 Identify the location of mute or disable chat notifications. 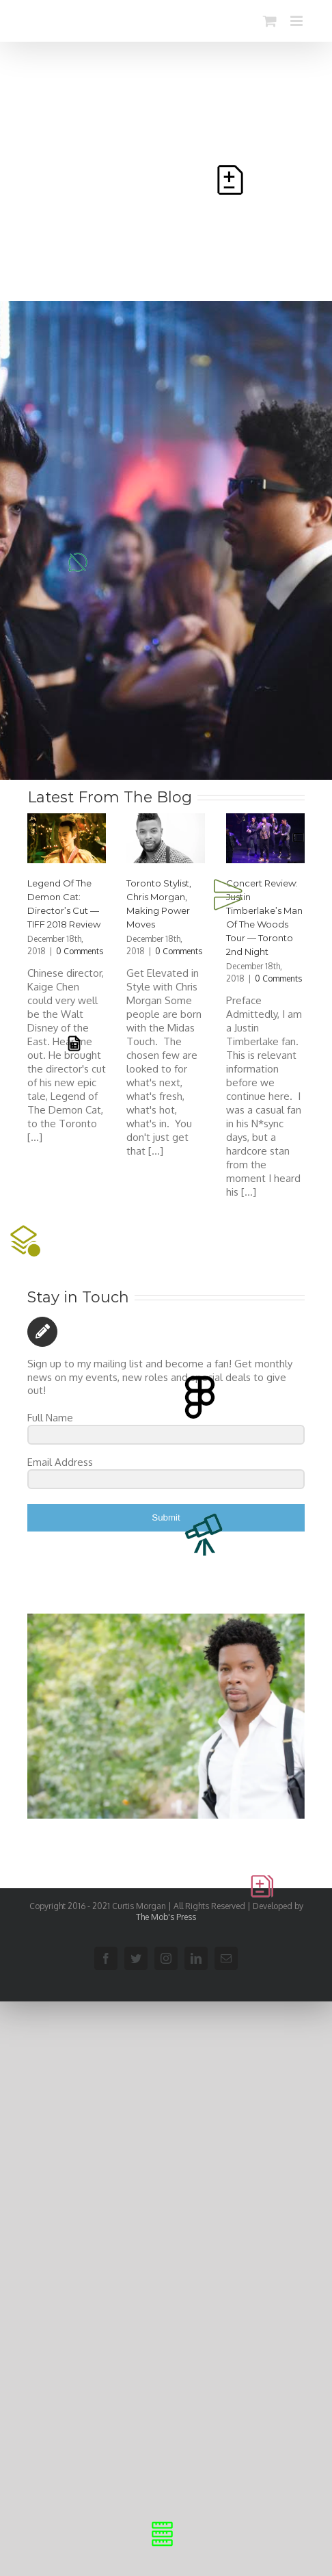
(78, 562).